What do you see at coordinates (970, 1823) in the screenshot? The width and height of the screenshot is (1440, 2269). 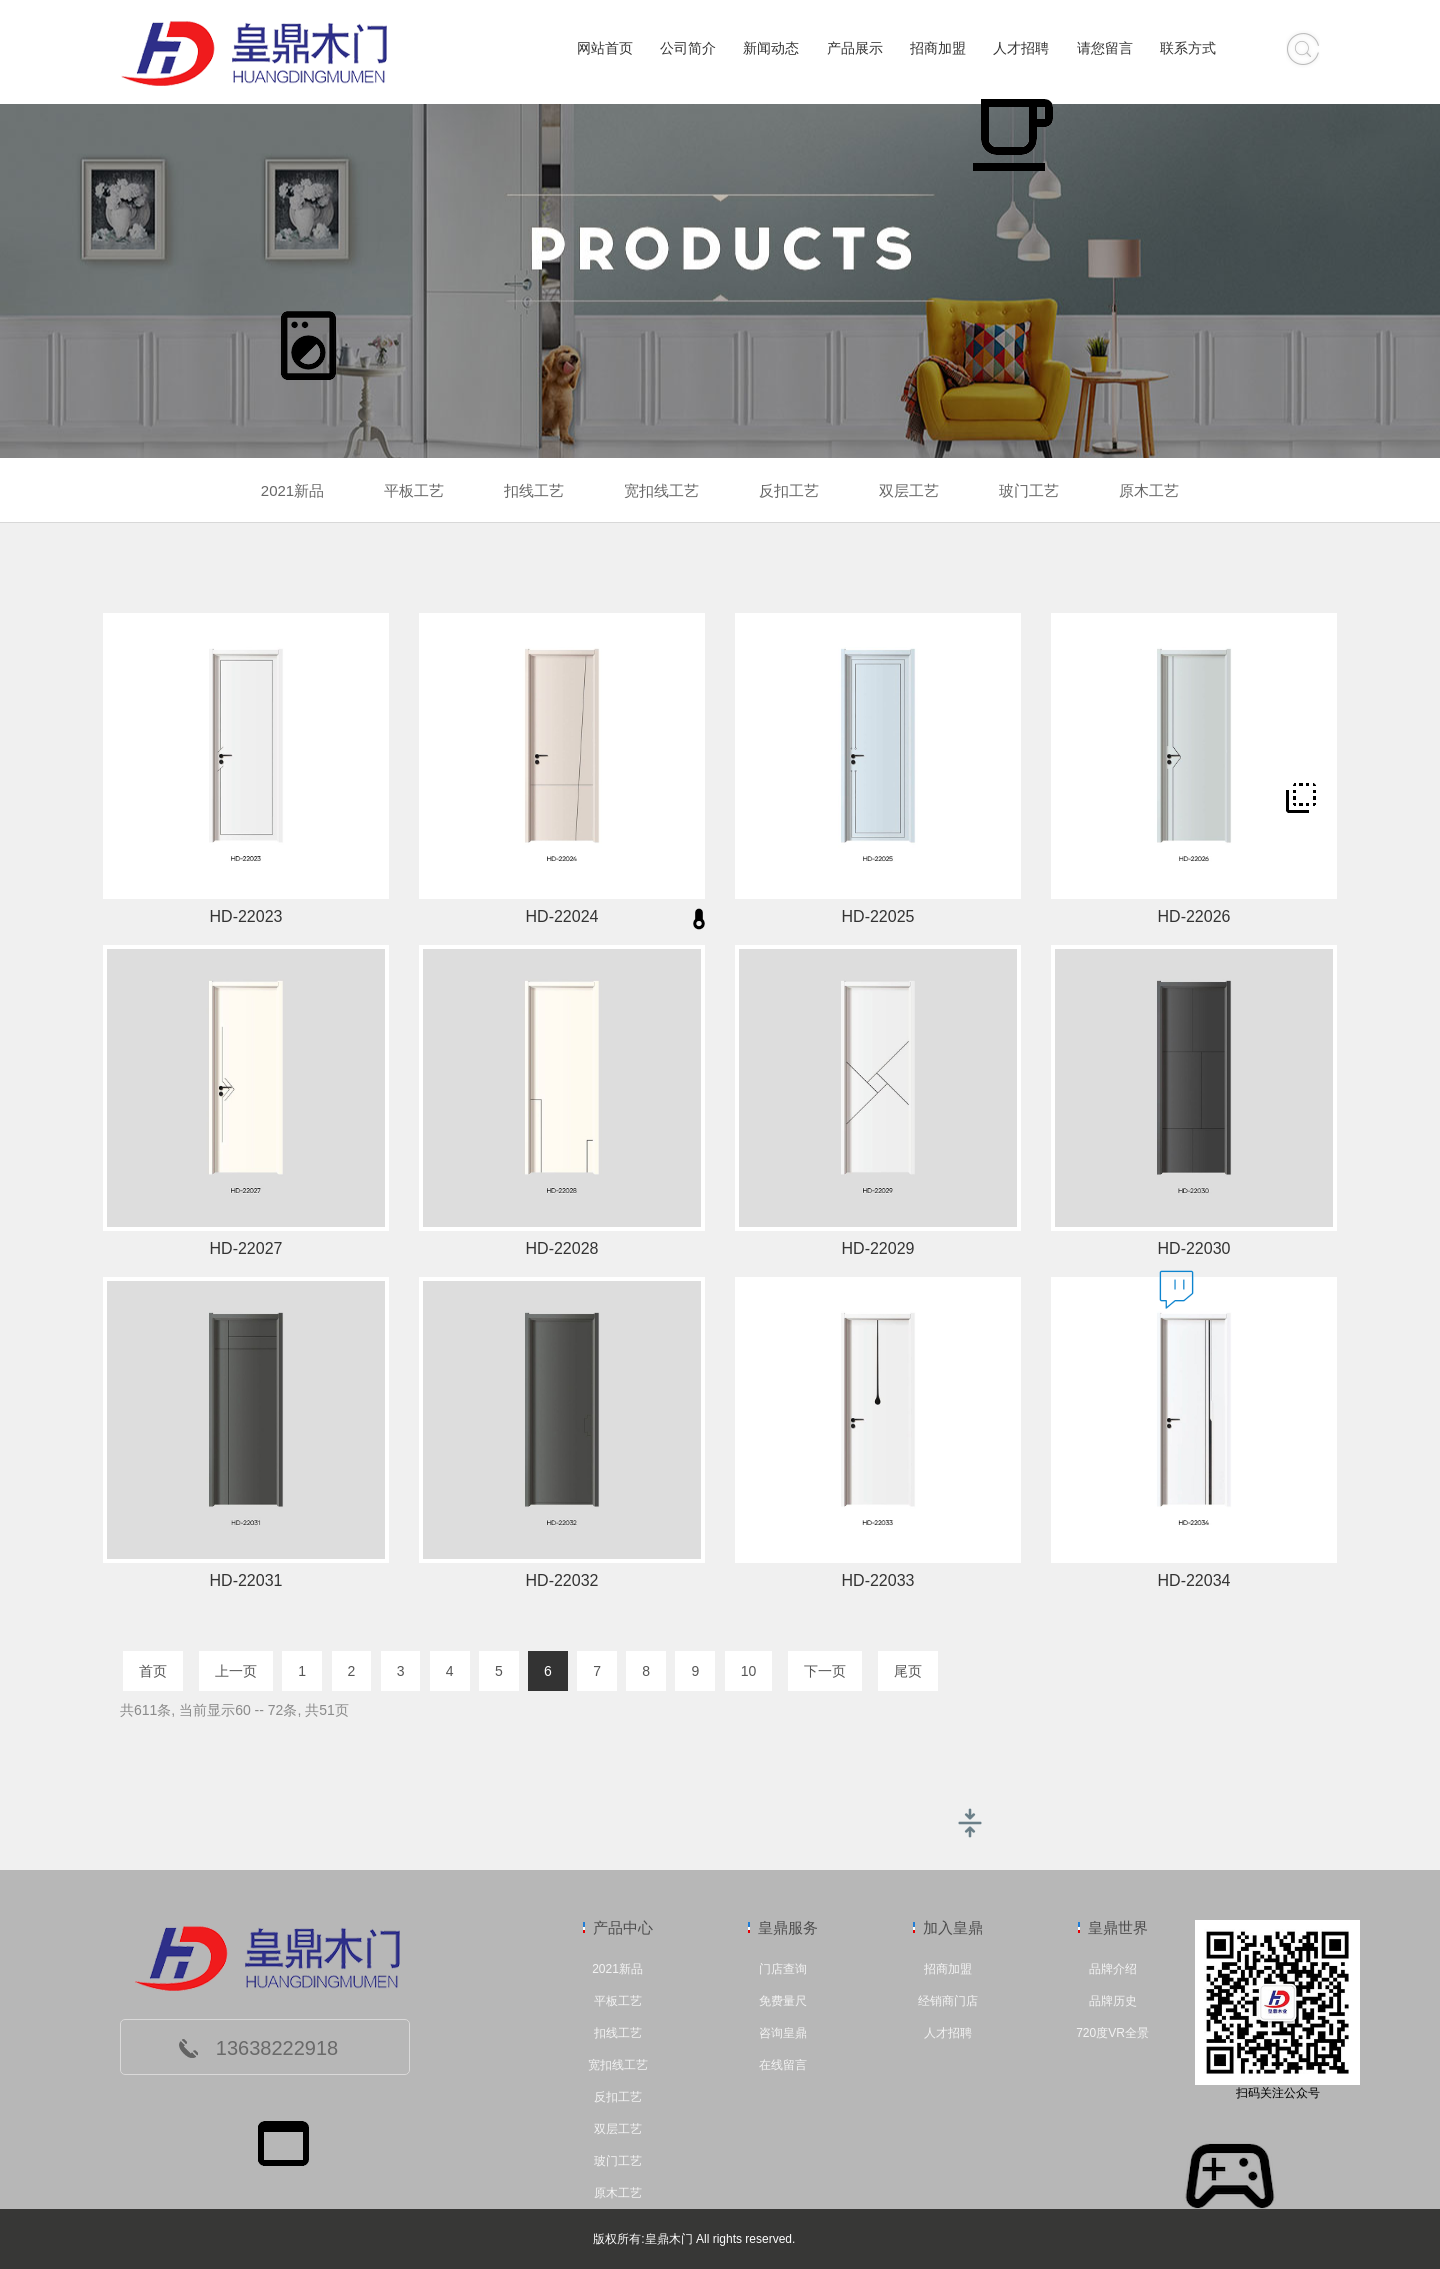 I see `collapse content vertically` at bounding box center [970, 1823].